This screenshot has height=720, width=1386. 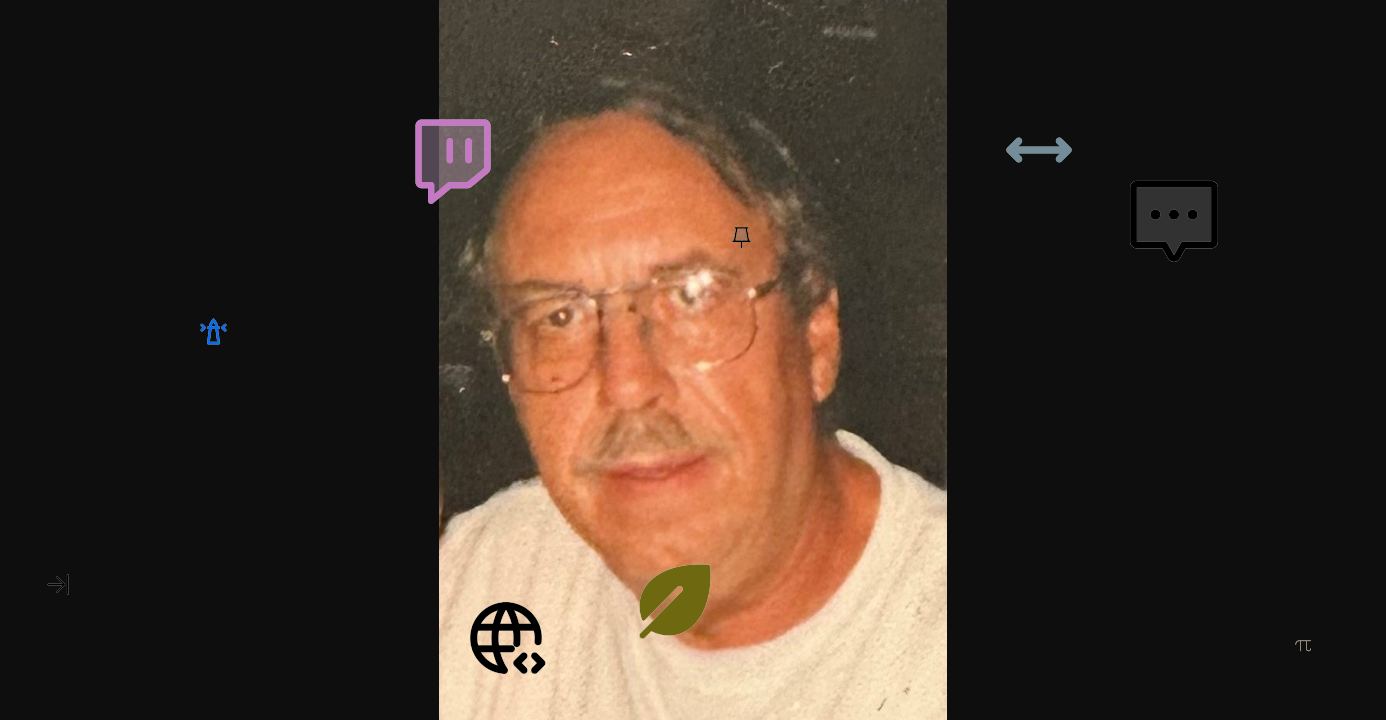 What do you see at coordinates (453, 157) in the screenshot?
I see `open the Twitch app` at bounding box center [453, 157].